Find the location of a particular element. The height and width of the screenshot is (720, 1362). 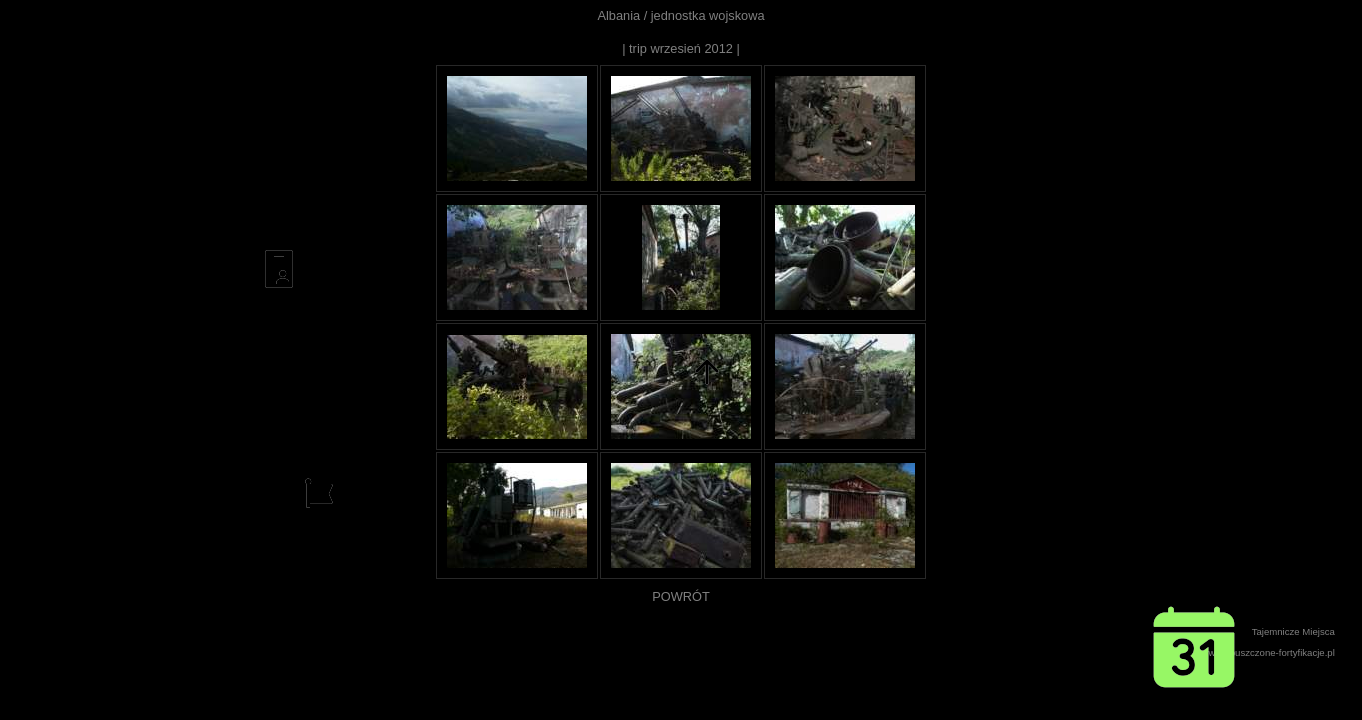

scroll to top of page is located at coordinates (707, 372).